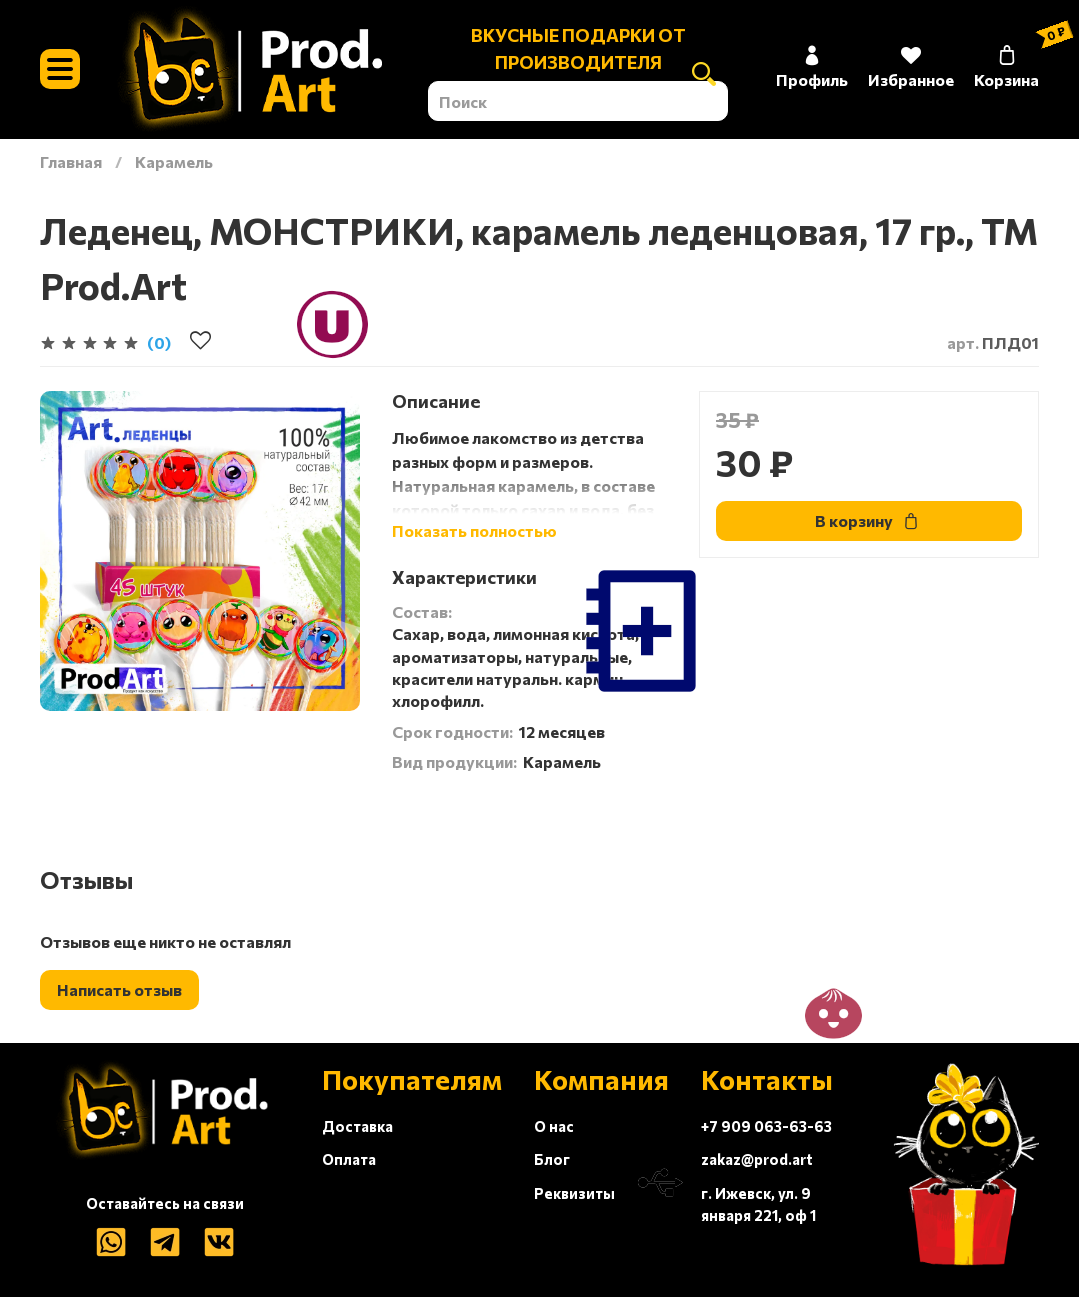 Image resolution: width=1079 pixels, height=1297 pixels. Describe the element at coordinates (833, 1013) in the screenshot. I see `indicates a project using the bun javascript runtime` at that location.